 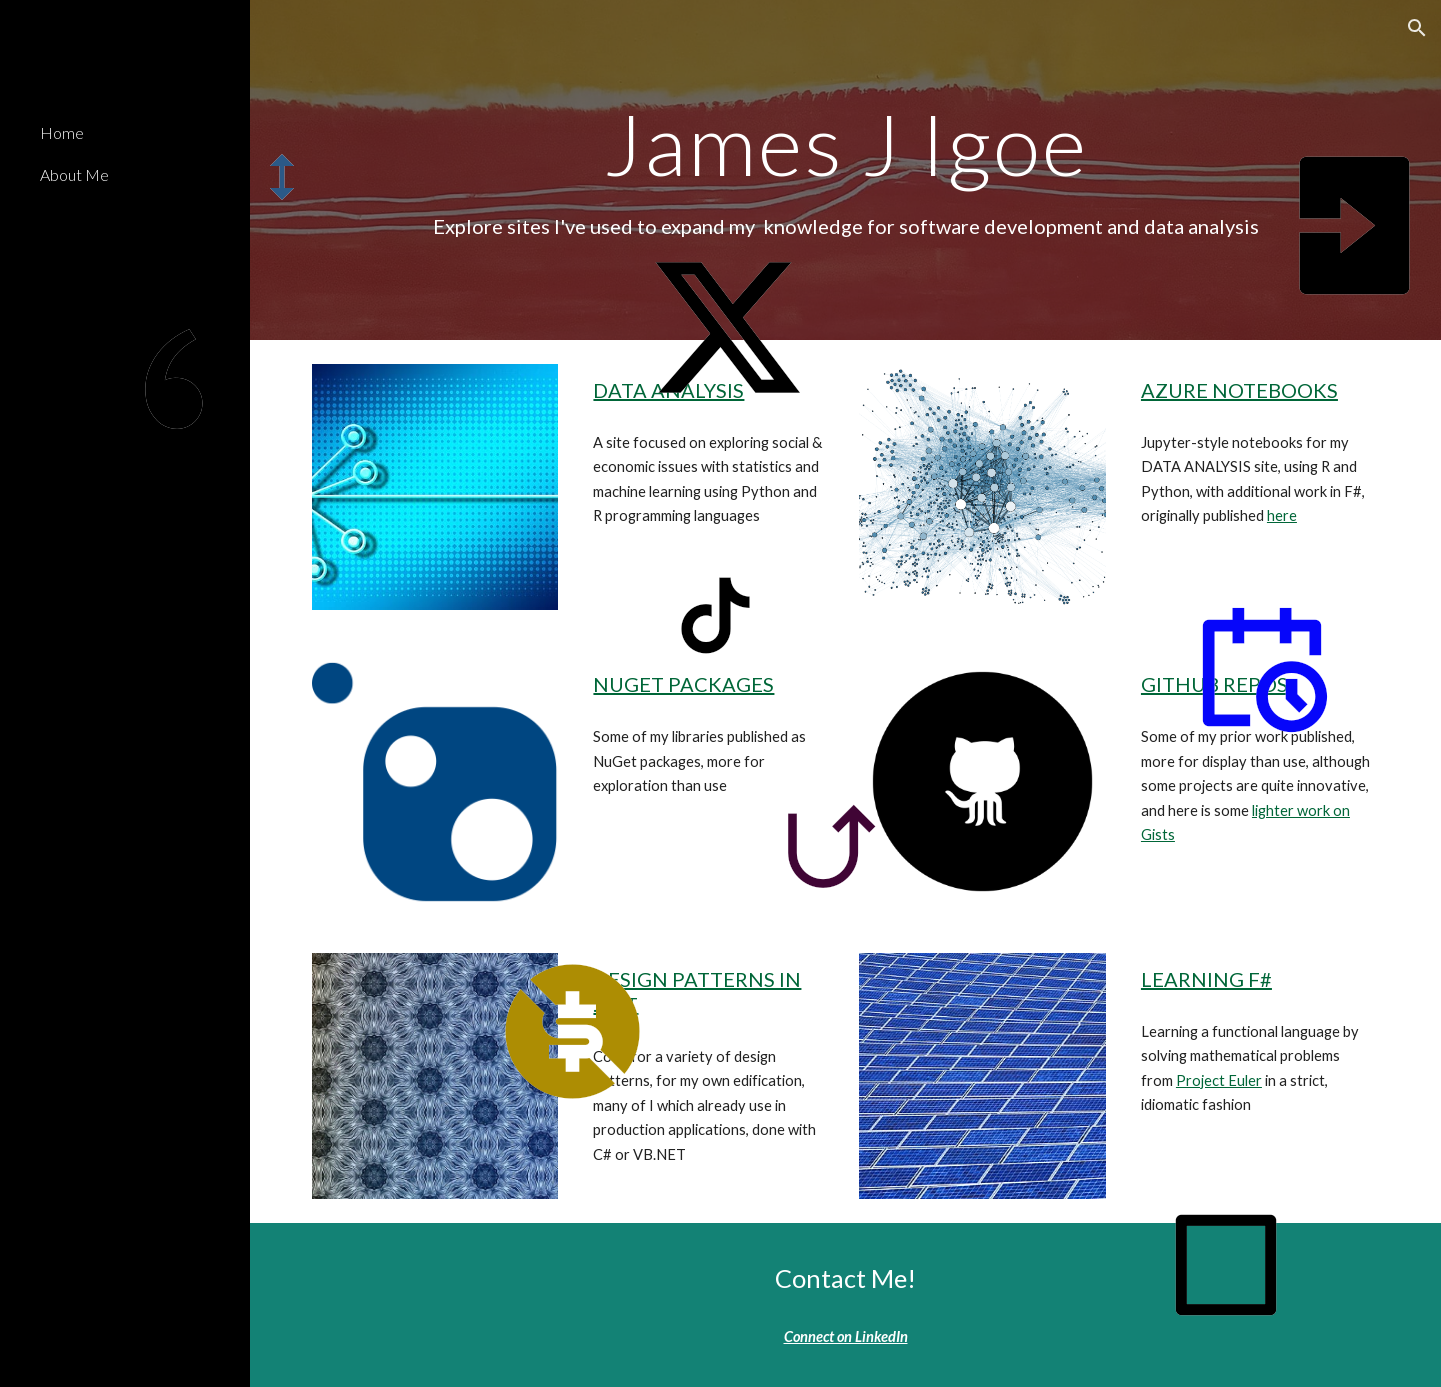 I want to click on redo or repeat last action, so click(x=827, y=848).